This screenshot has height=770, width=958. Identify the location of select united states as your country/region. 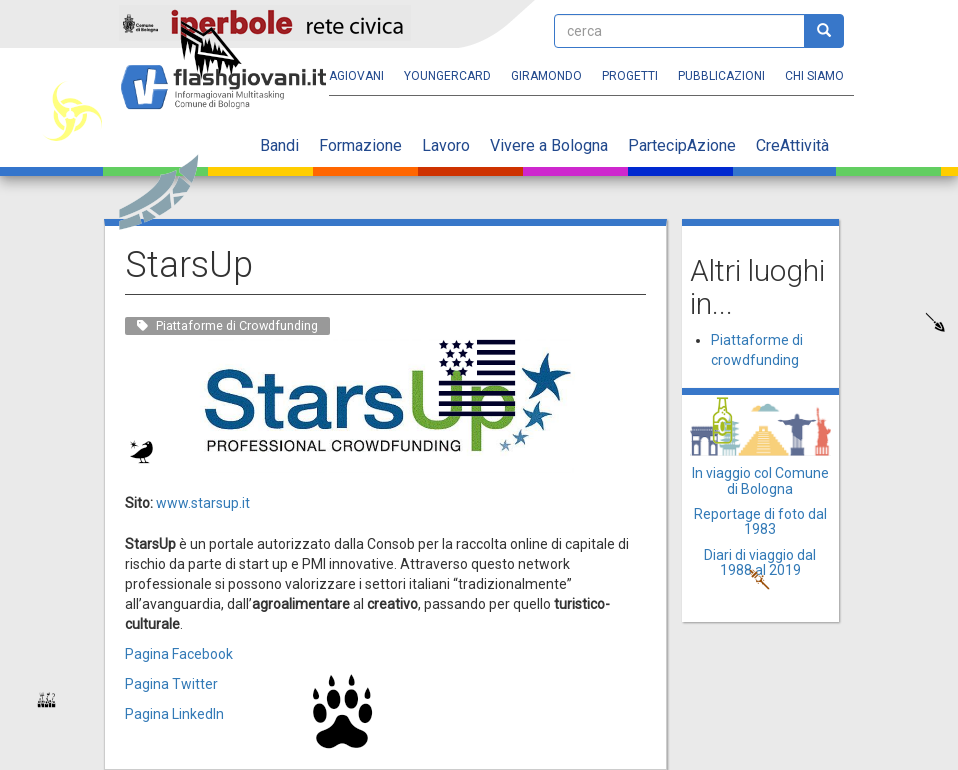
(477, 378).